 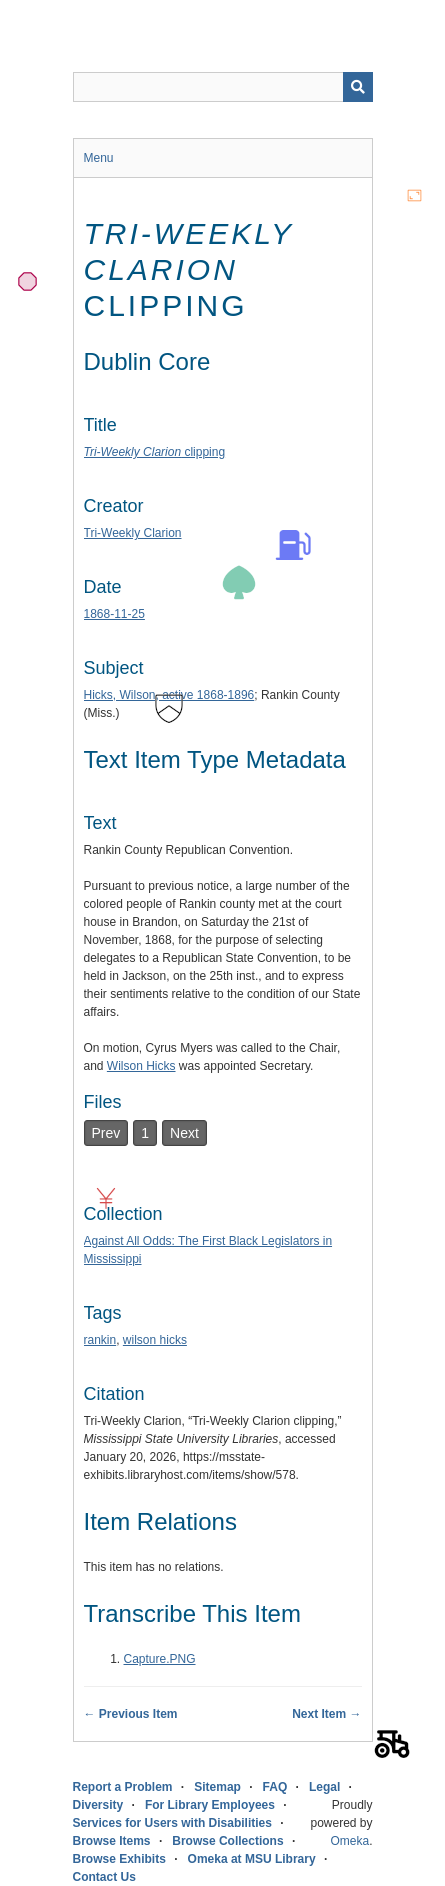 I want to click on access security or protection settings, so click(x=169, y=707).